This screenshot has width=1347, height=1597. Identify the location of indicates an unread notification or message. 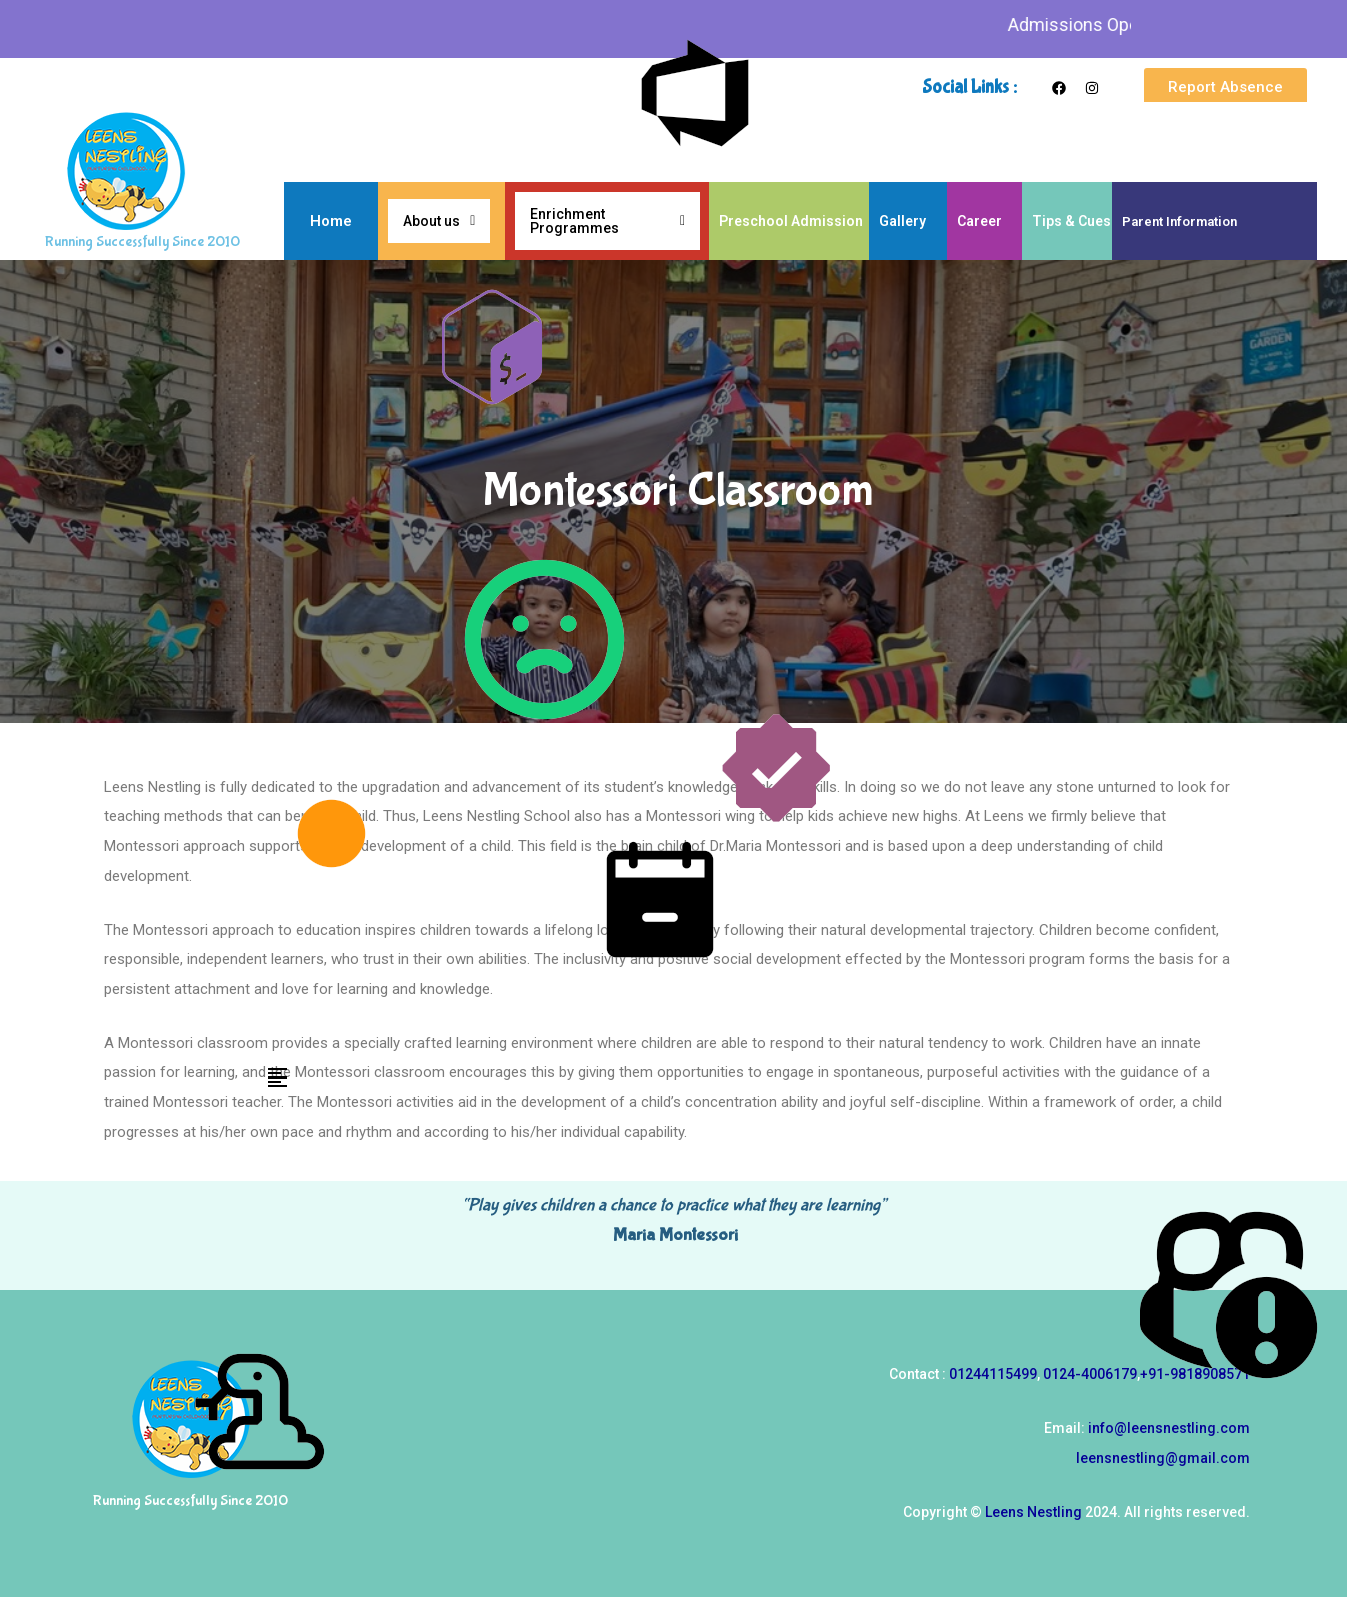
(331, 833).